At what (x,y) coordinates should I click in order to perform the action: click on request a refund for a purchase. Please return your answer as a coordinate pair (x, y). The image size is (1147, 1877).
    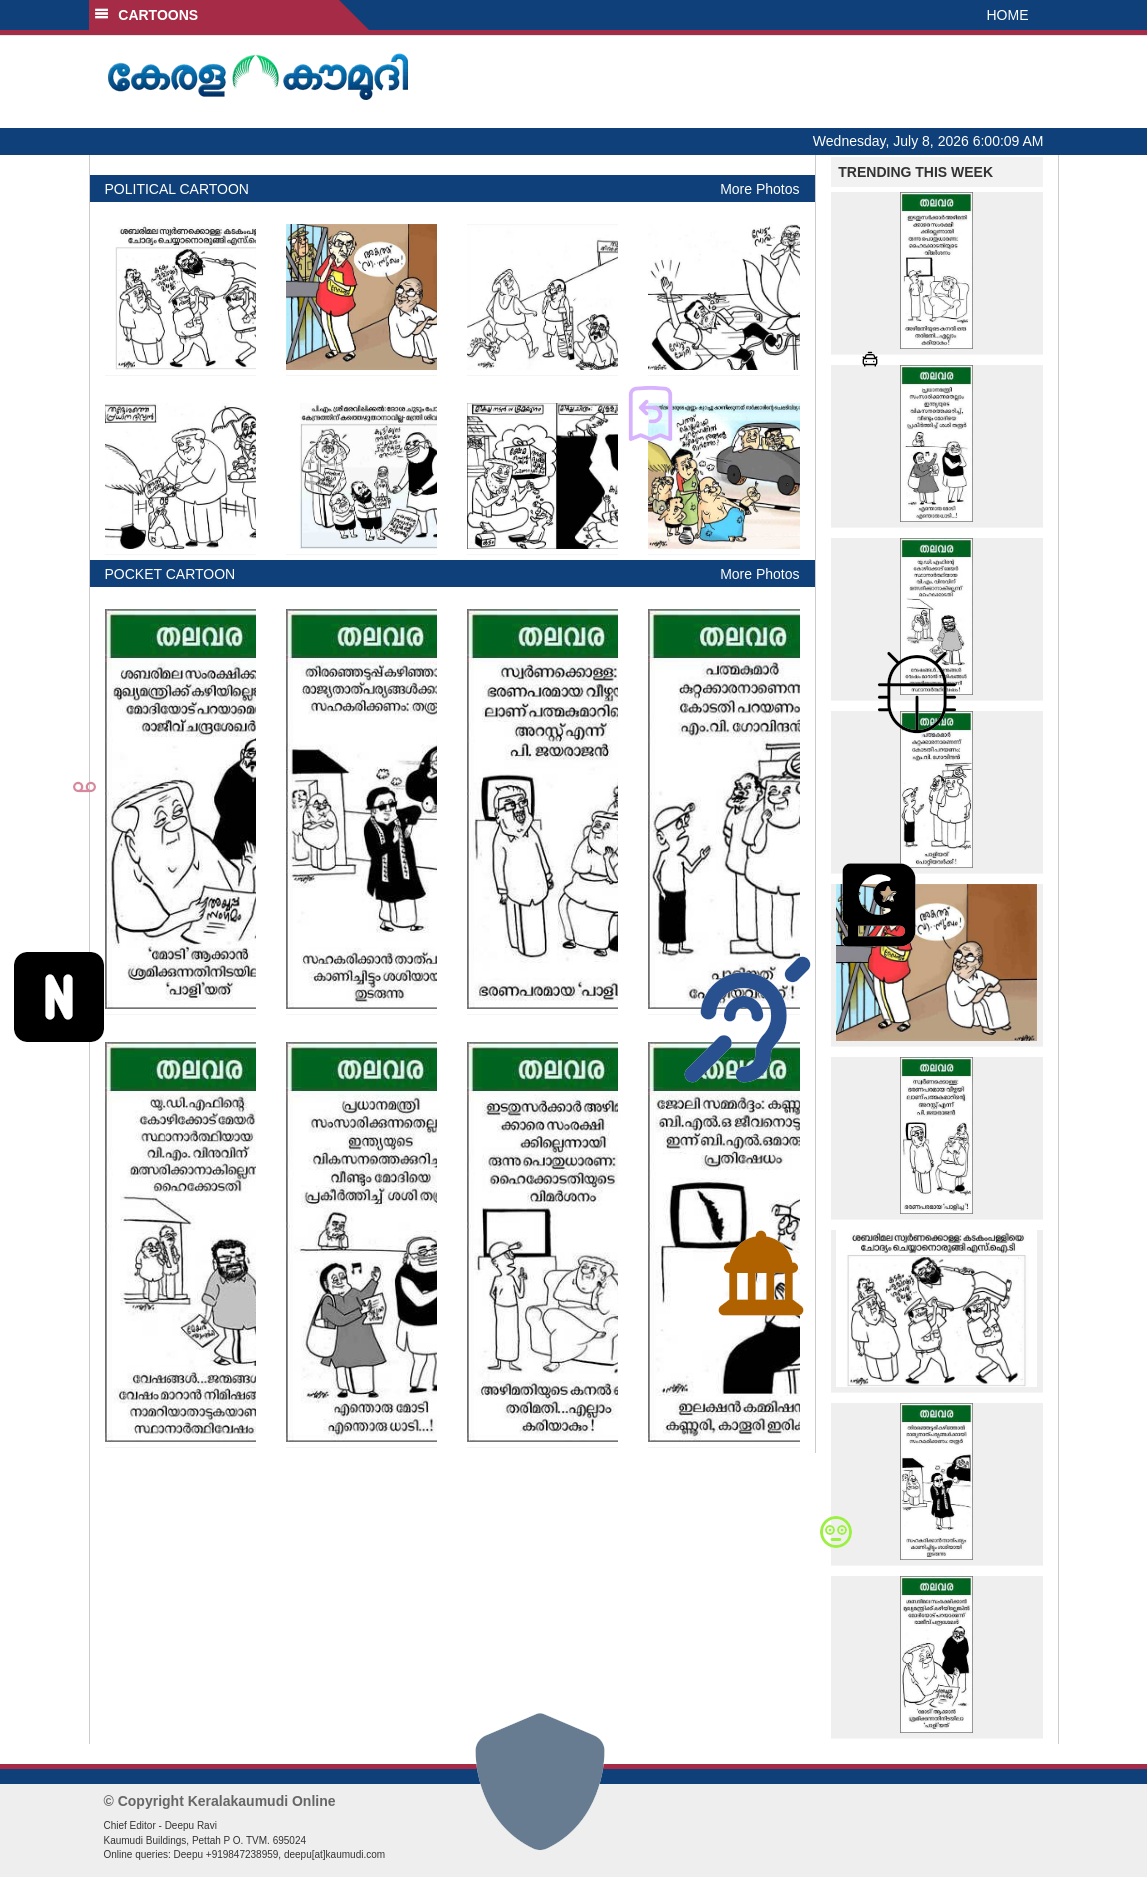
    Looking at the image, I should click on (650, 413).